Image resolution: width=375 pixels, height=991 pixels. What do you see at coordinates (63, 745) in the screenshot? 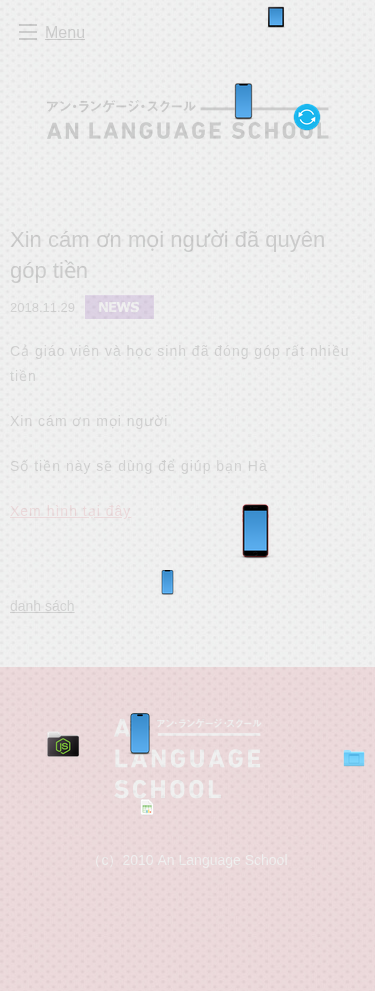
I see `folder containing node.js project files` at bounding box center [63, 745].